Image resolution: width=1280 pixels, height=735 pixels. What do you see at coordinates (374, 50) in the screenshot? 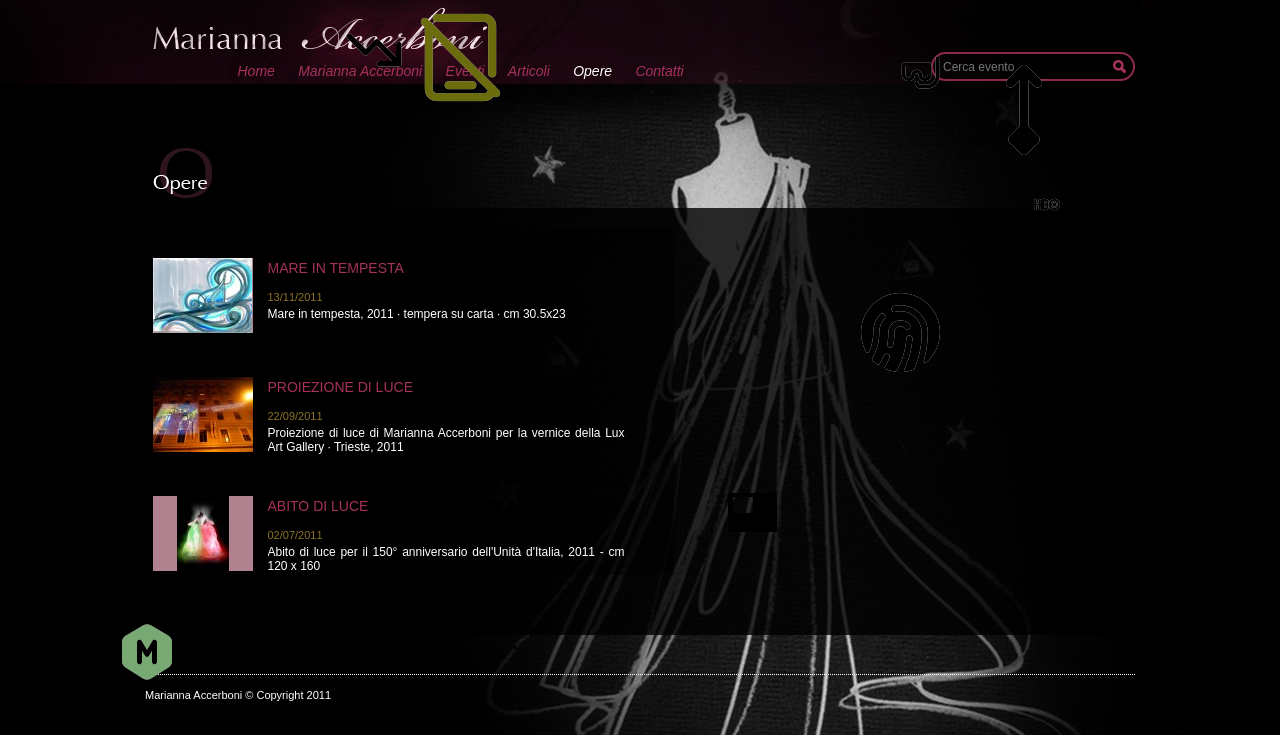
I see `indicates a downward trend or decline in data` at bounding box center [374, 50].